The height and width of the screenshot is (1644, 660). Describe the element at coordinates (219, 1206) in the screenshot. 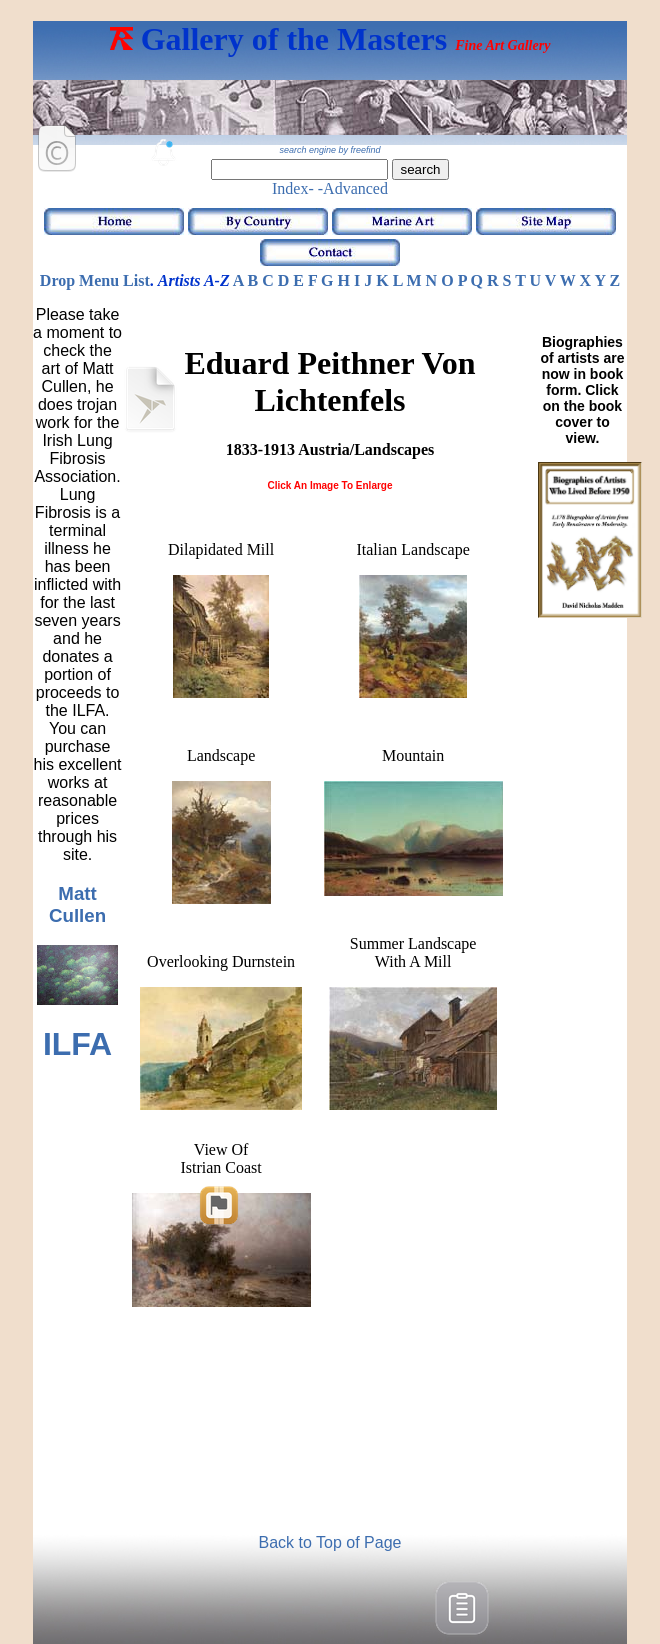

I see `a language or localization resource file` at that location.